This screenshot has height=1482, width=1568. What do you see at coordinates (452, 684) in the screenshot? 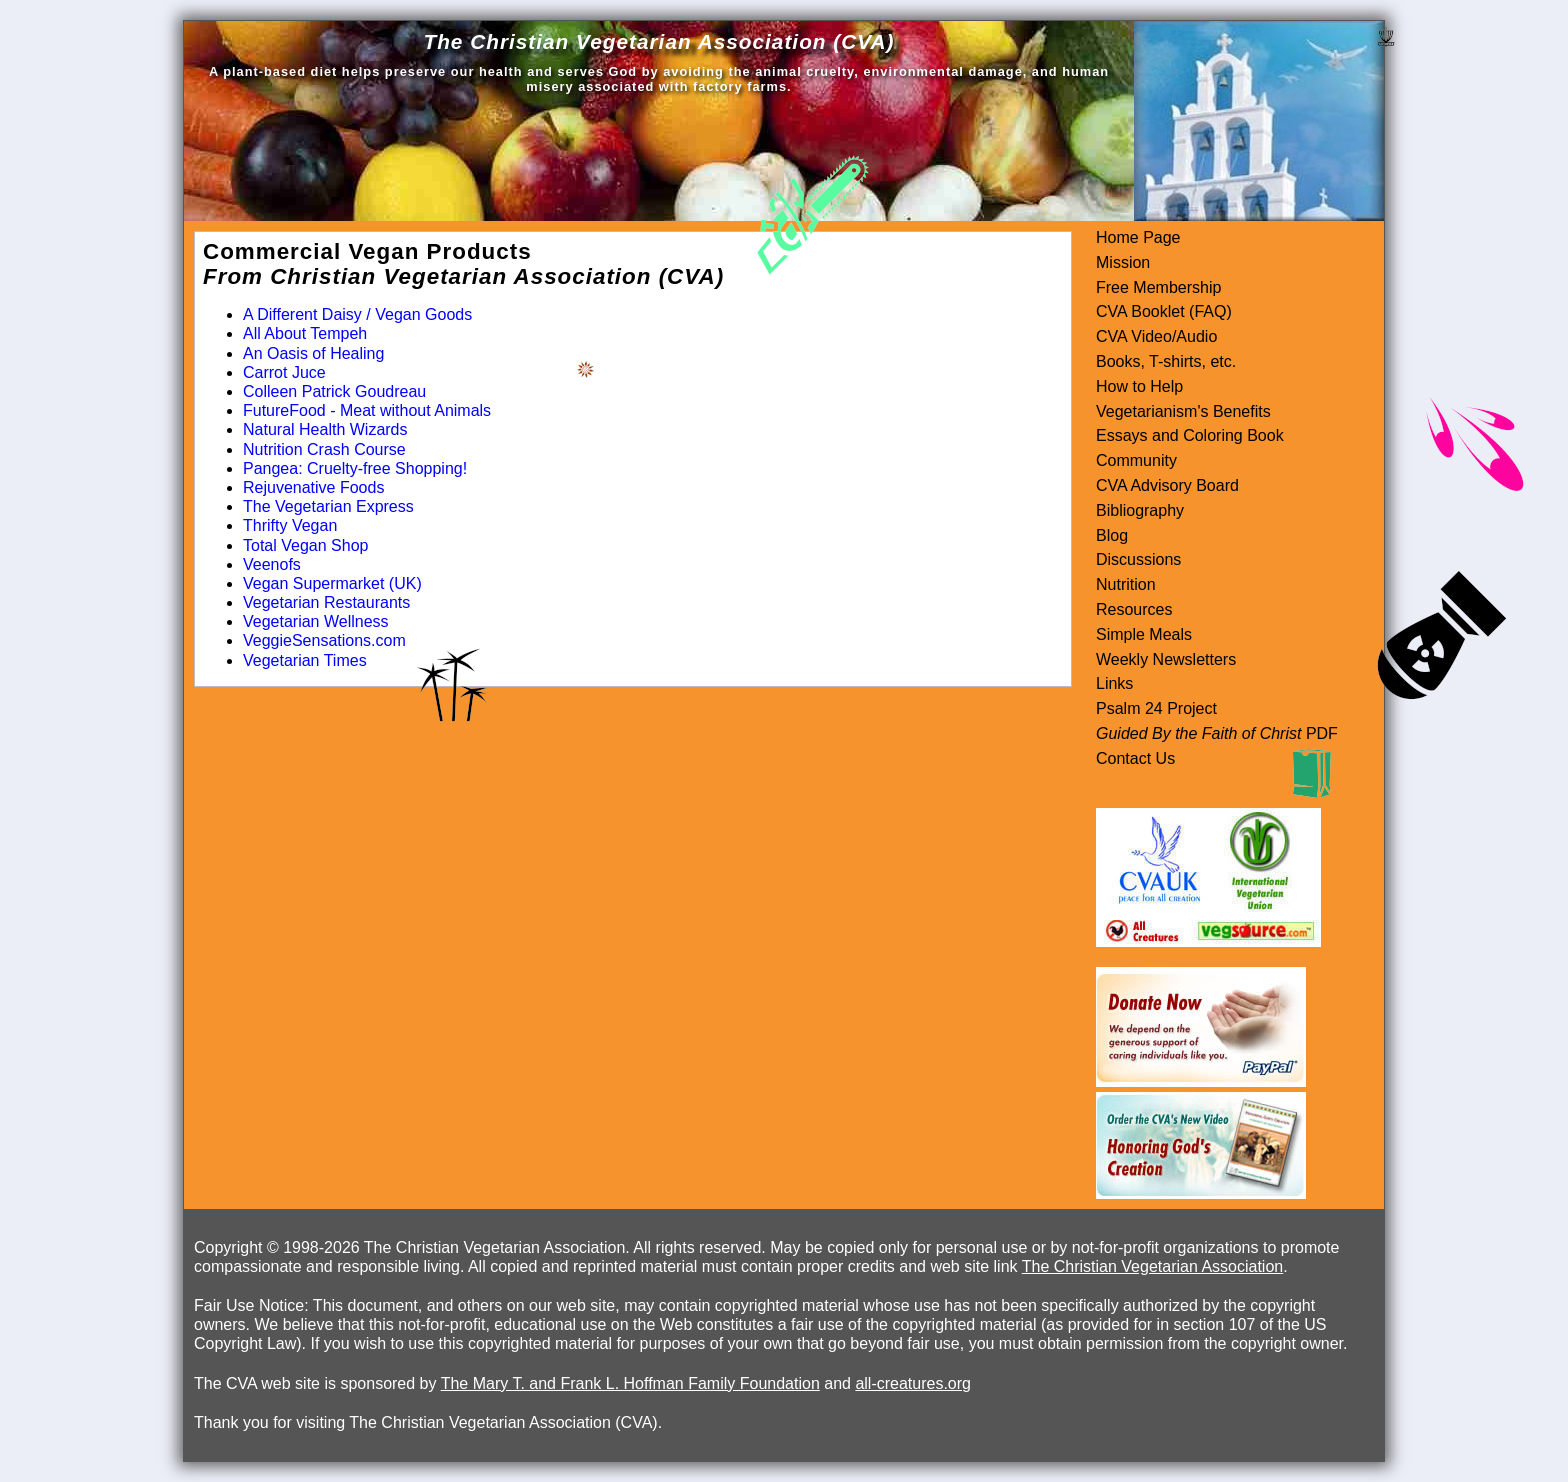
I see `view ancient or historical documents` at bounding box center [452, 684].